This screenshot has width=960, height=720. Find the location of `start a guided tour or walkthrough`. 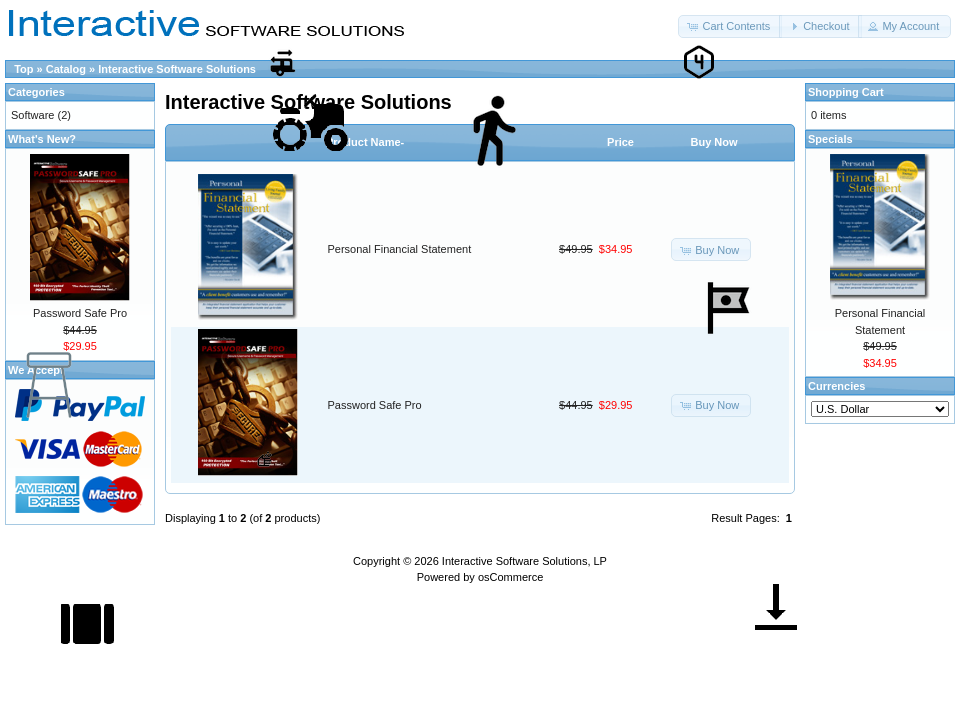

start a guided tour or walkthrough is located at coordinates (726, 308).